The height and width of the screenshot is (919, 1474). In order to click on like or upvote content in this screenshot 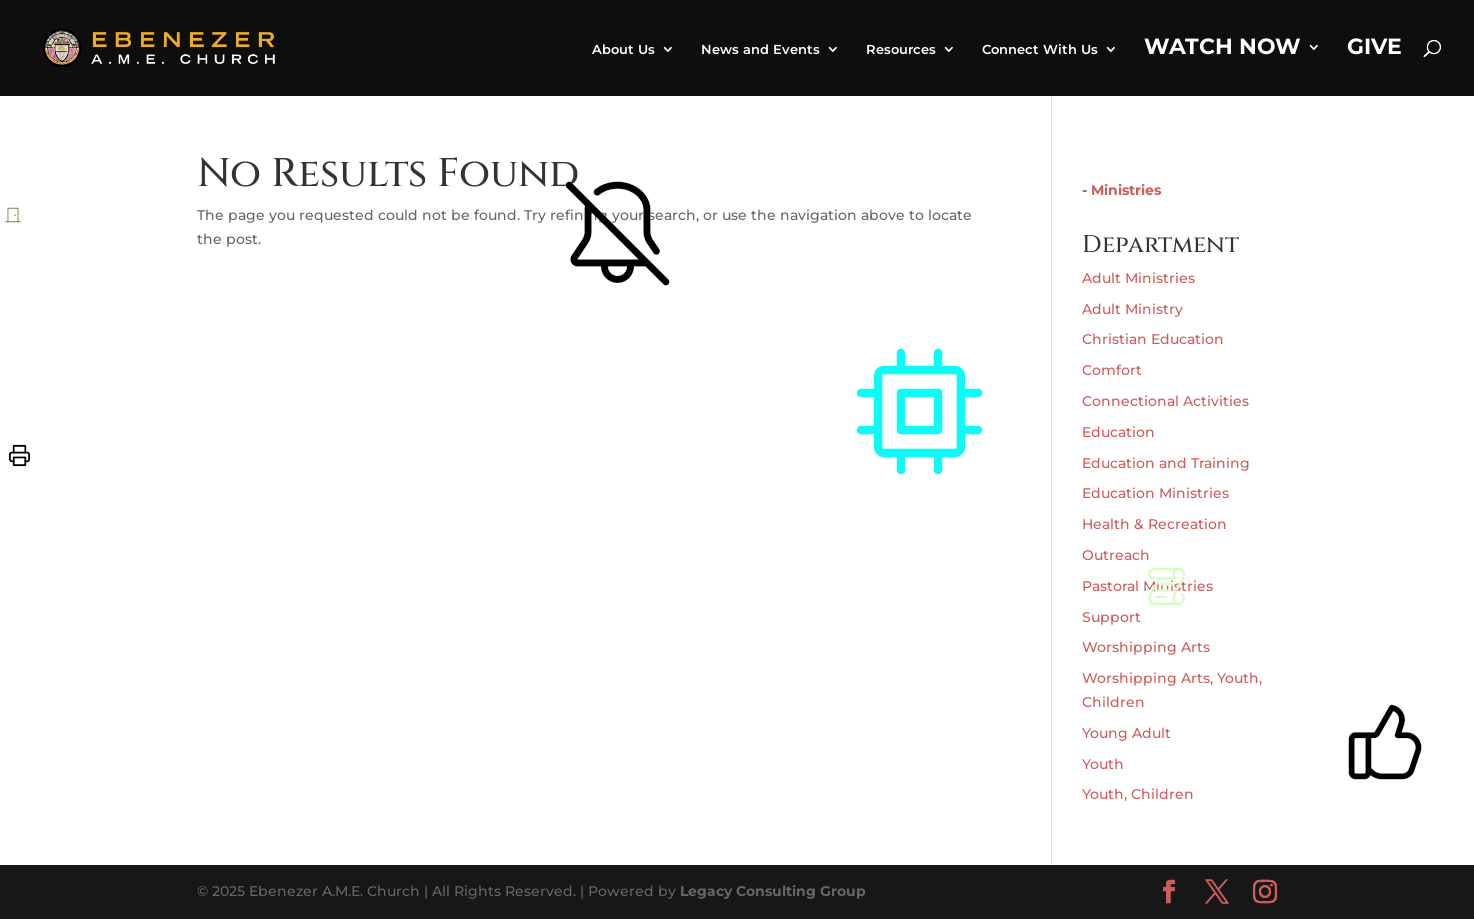, I will do `click(1384, 744)`.